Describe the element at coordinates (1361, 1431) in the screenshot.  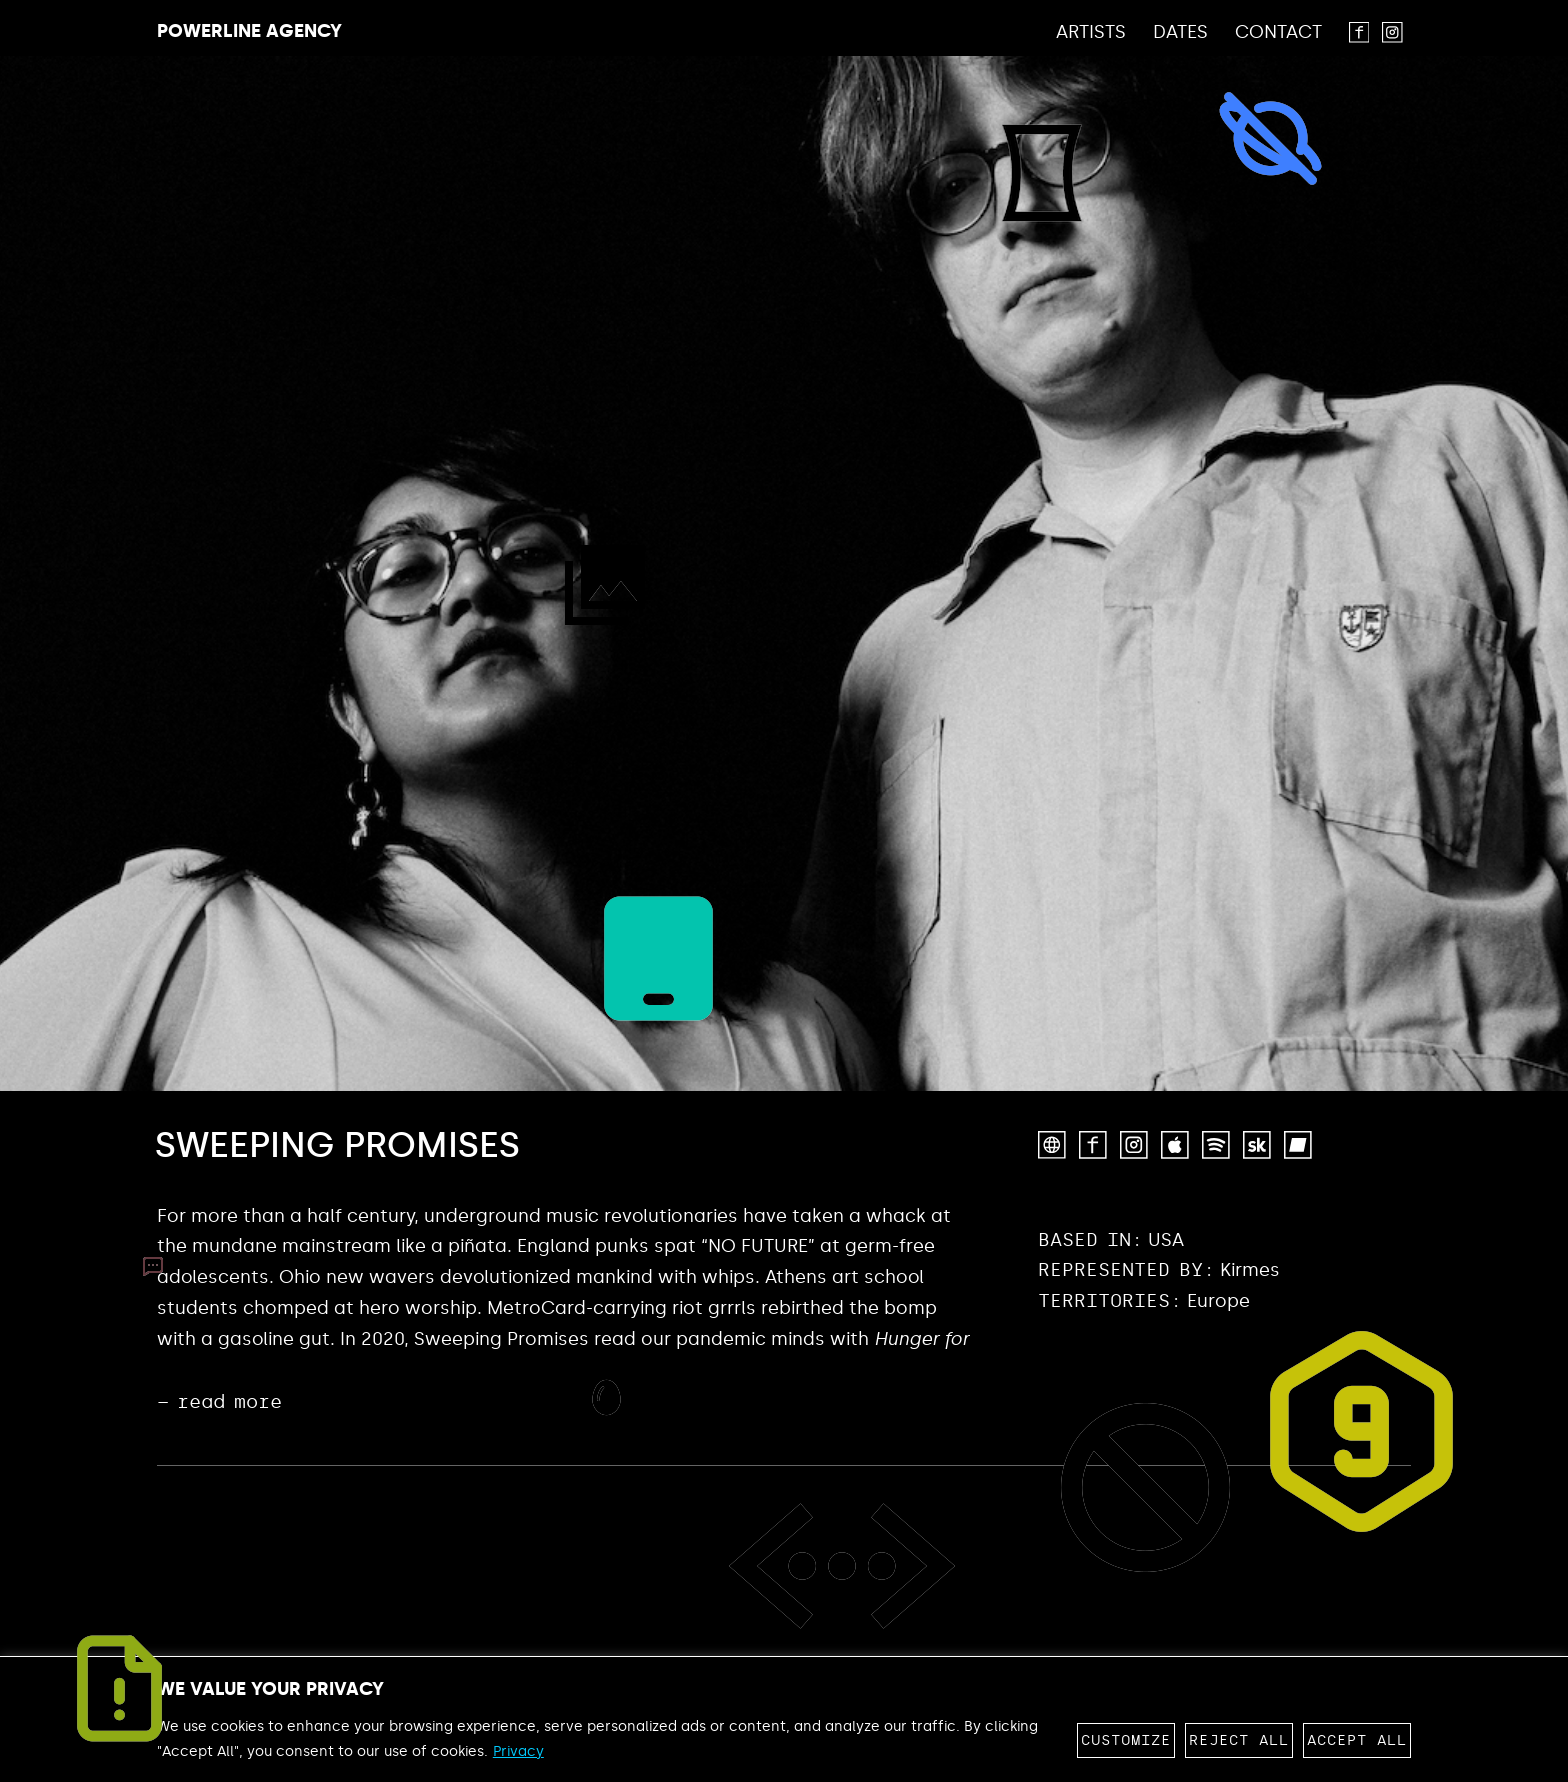
I see `indicates step 9 in a multi-step process` at that location.